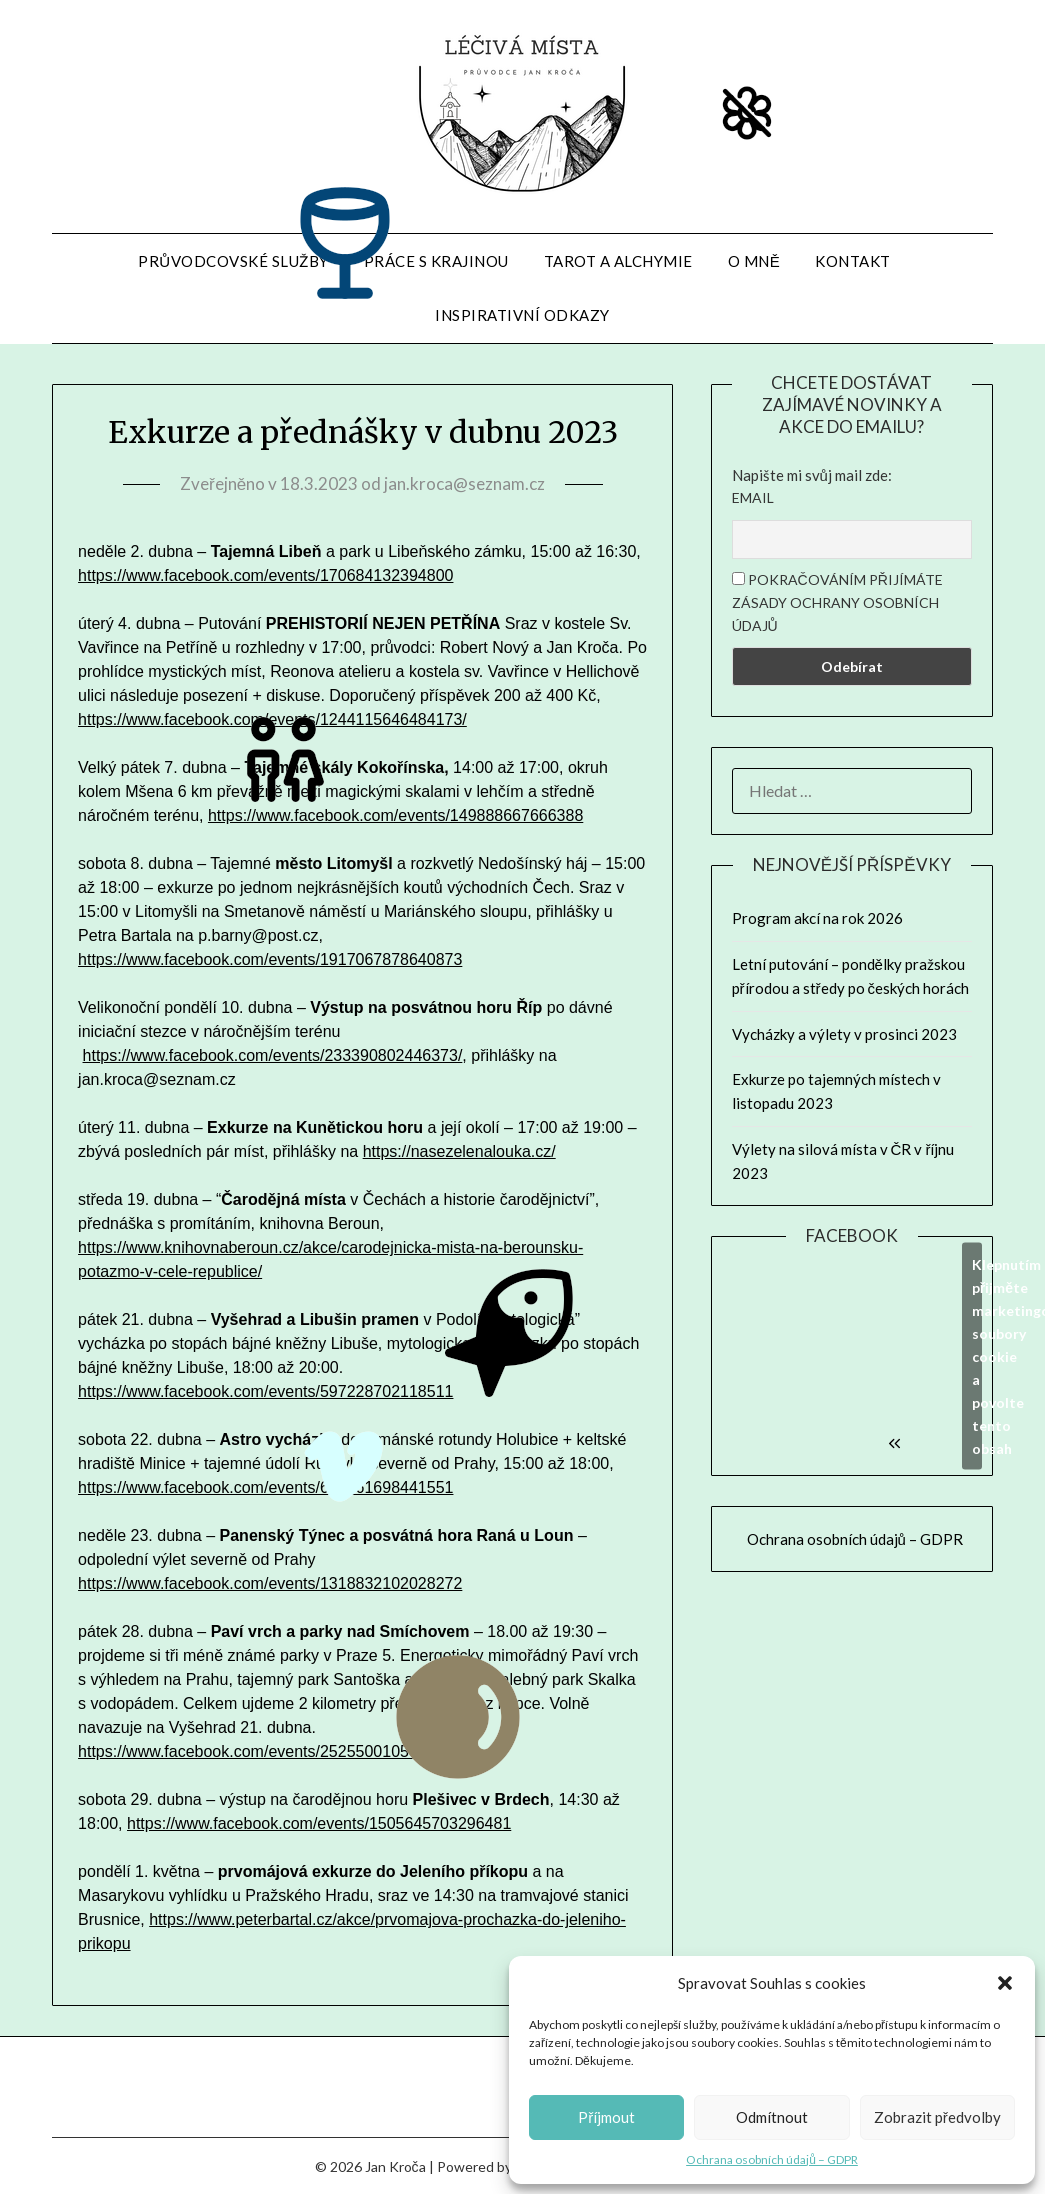 Image resolution: width=1045 pixels, height=2194 pixels. I want to click on access fishing or marine-related features, so click(515, 1326).